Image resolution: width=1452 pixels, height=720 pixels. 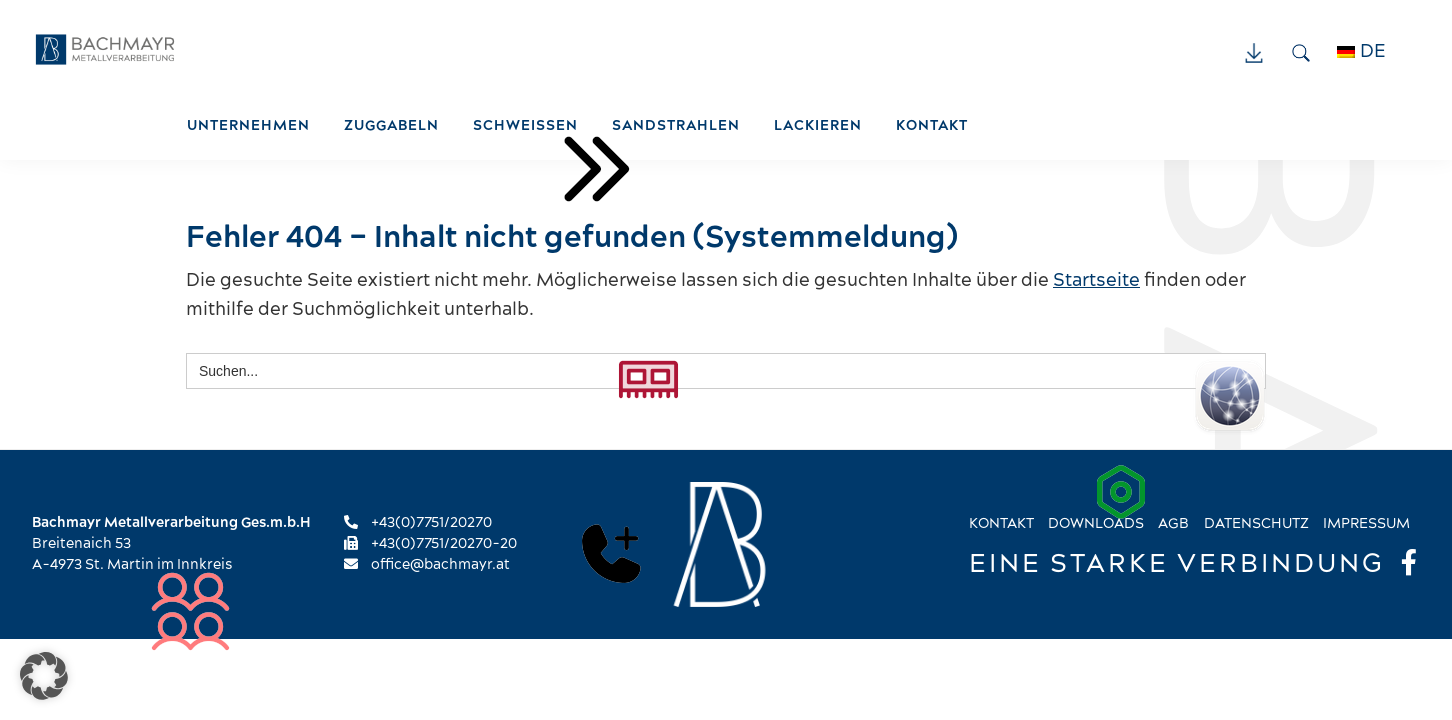 I want to click on access settings or configuration options, so click(x=1121, y=492).